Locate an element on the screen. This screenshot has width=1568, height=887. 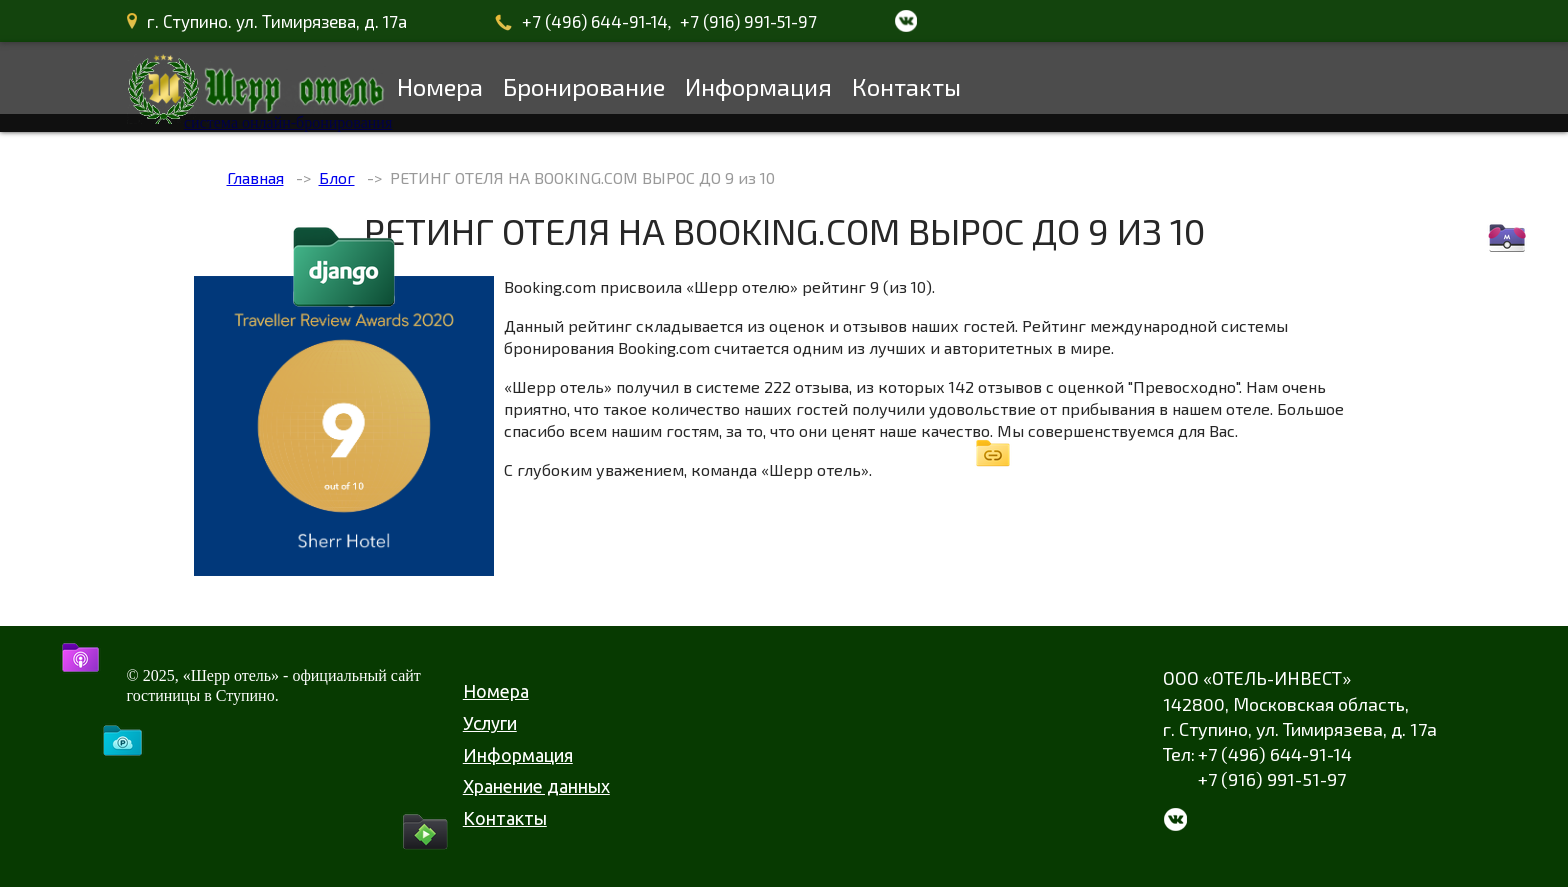
open folder containing Emby media server files is located at coordinates (425, 833).